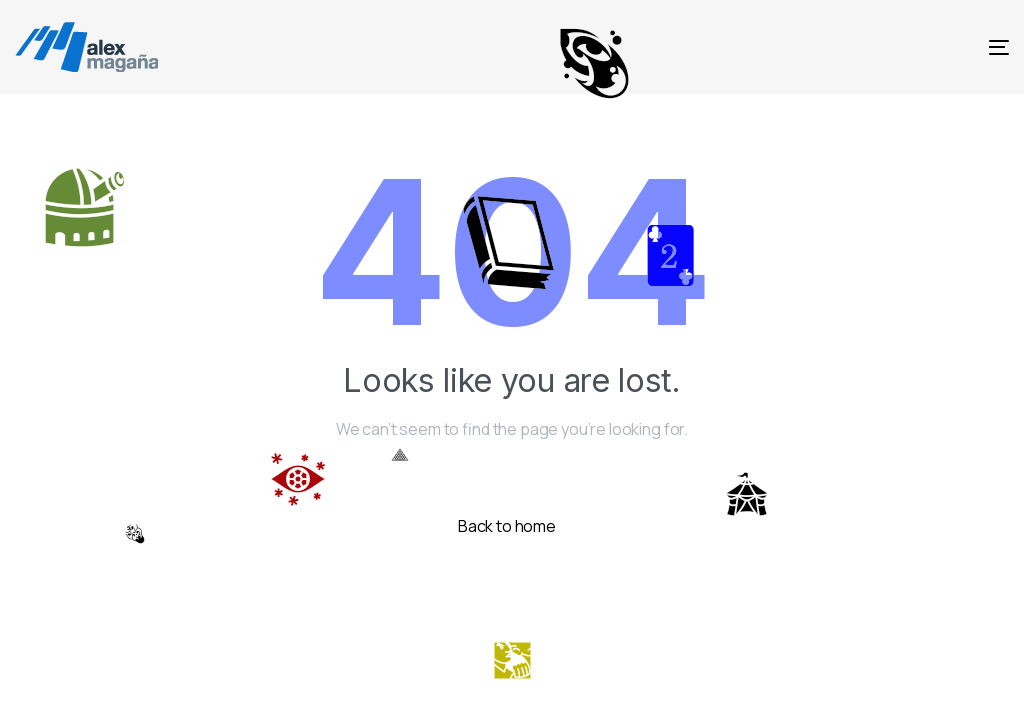 The image size is (1024, 720). What do you see at coordinates (400, 455) in the screenshot?
I see `view information about the Louvre museum` at bounding box center [400, 455].